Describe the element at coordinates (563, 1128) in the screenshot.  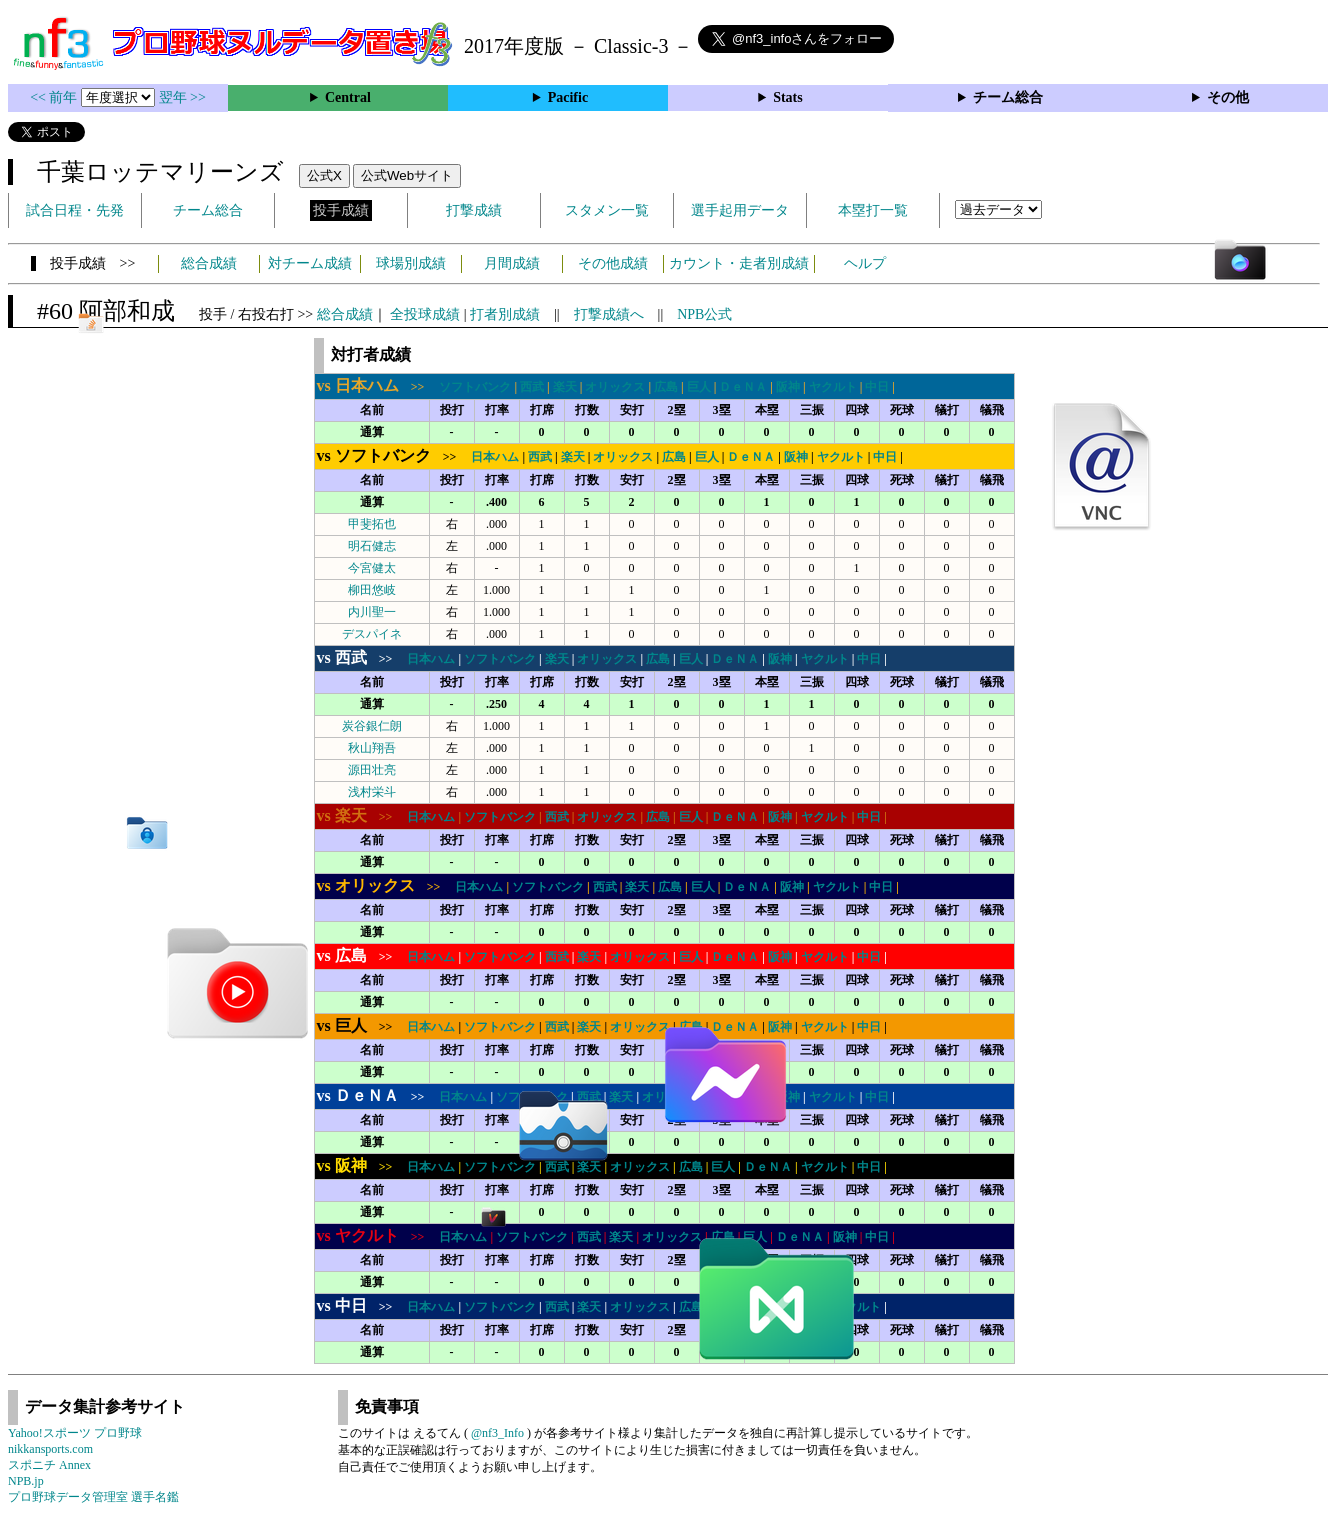
I see `folder for pokémon dive ball themed content` at that location.